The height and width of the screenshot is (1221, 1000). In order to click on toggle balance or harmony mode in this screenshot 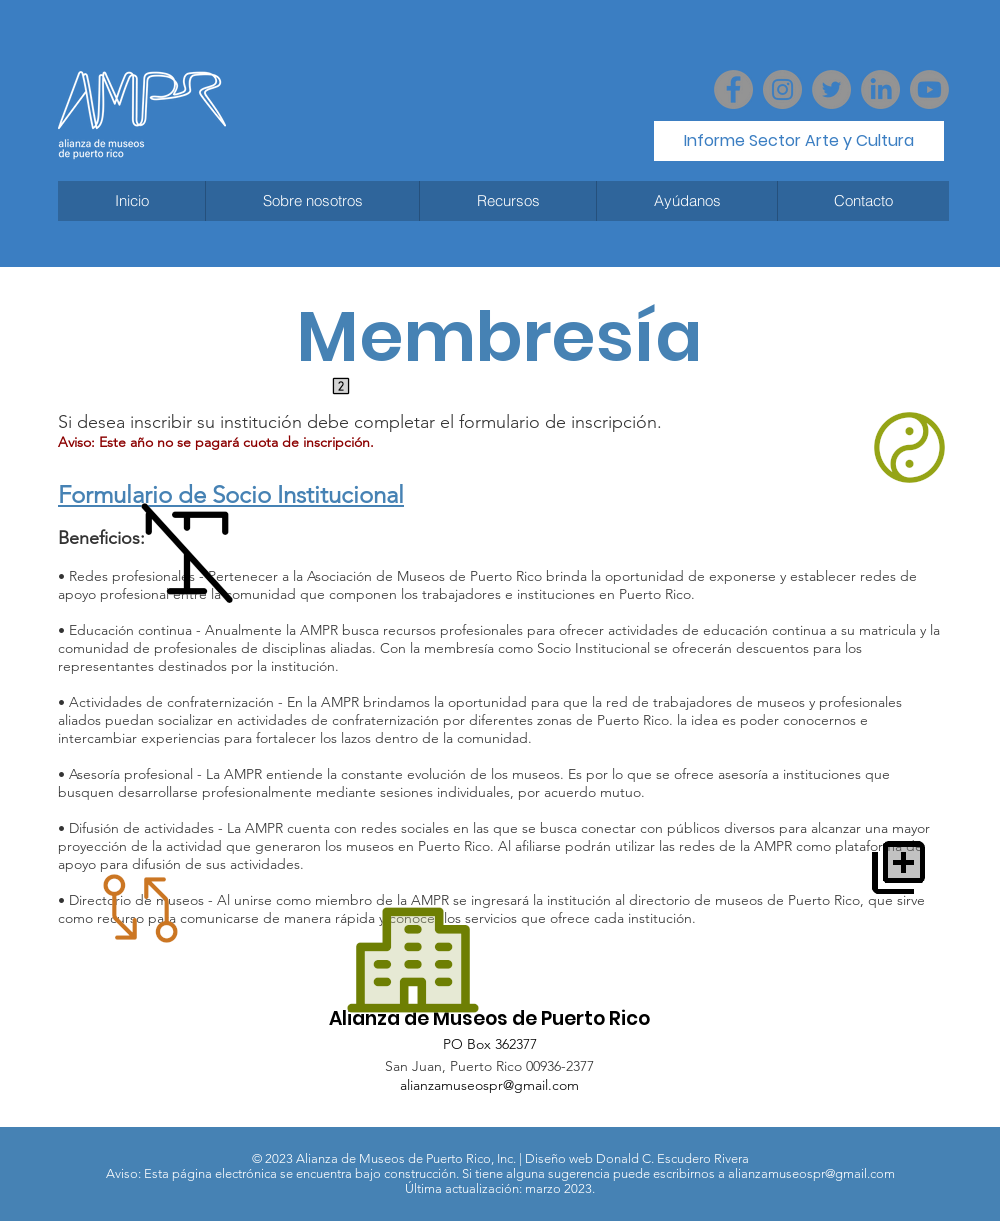, I will do `click(909, 447)`.